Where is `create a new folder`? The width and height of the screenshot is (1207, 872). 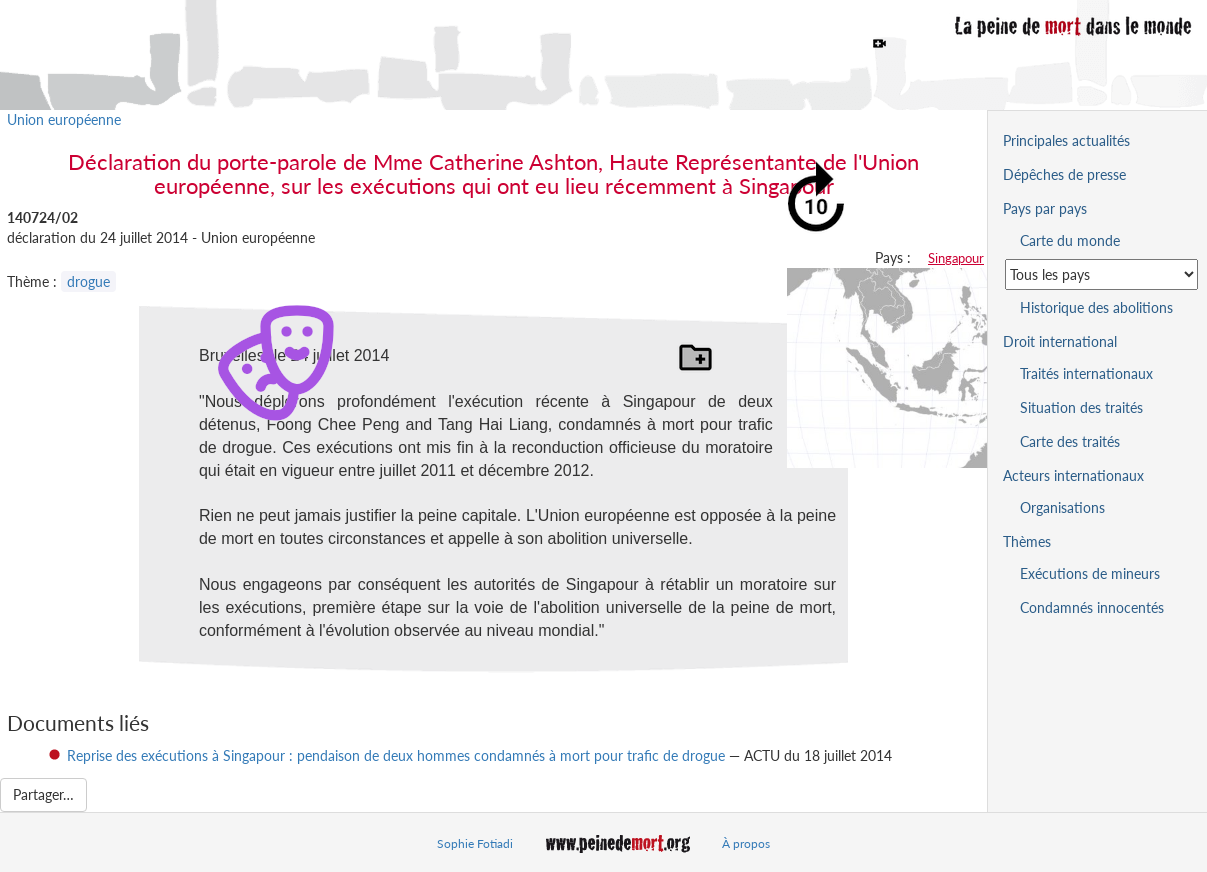 create a new folder is located at coordinates (695, 357).